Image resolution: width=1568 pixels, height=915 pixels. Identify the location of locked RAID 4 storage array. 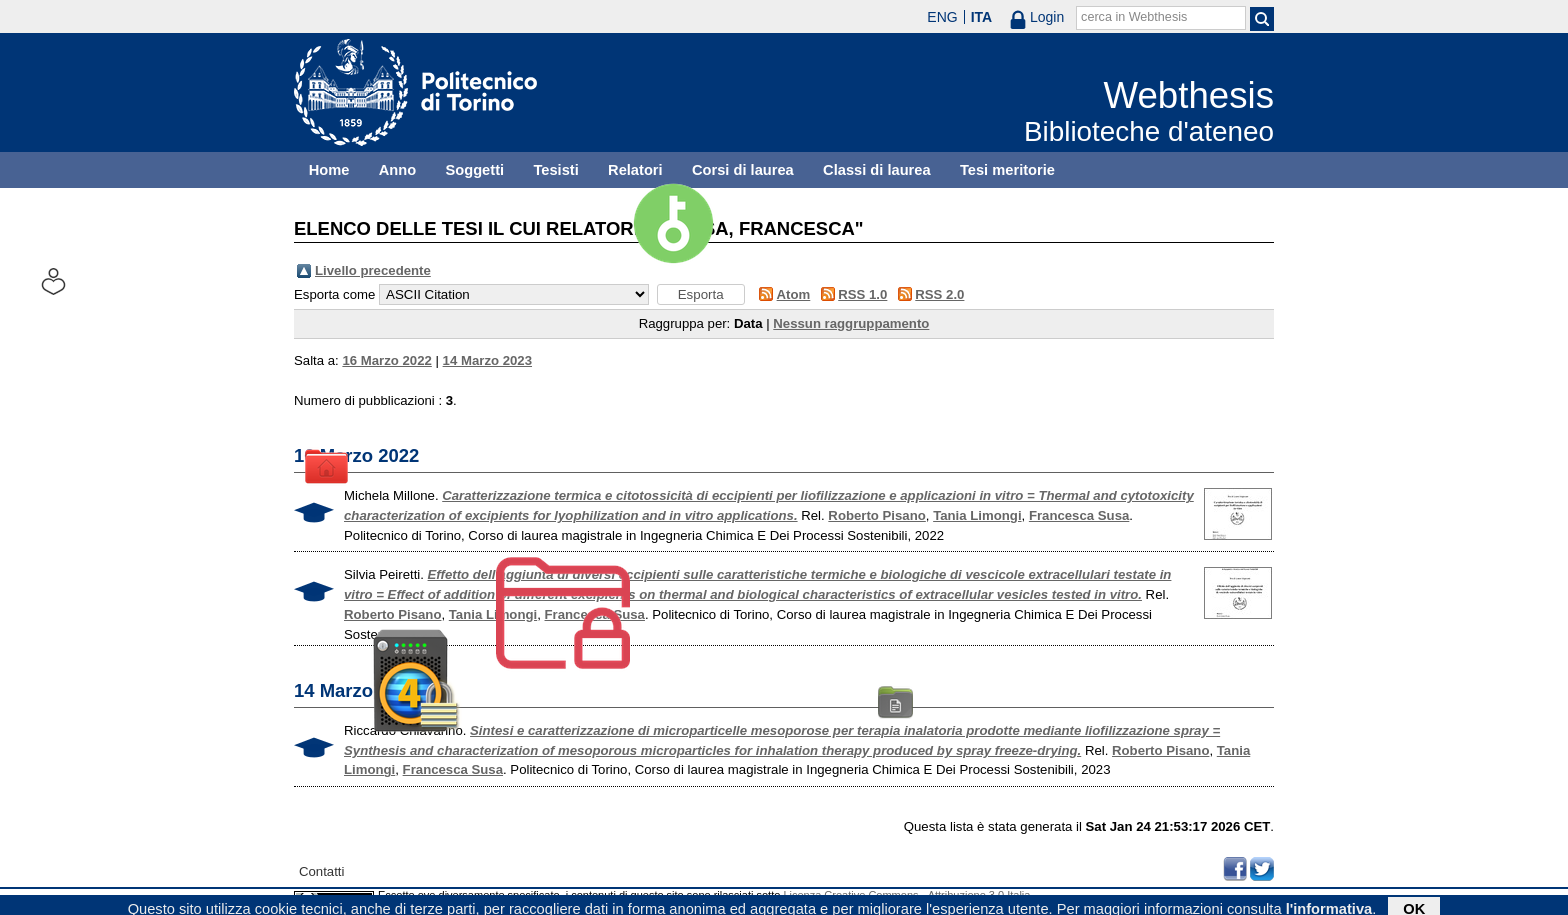
(410, 680).